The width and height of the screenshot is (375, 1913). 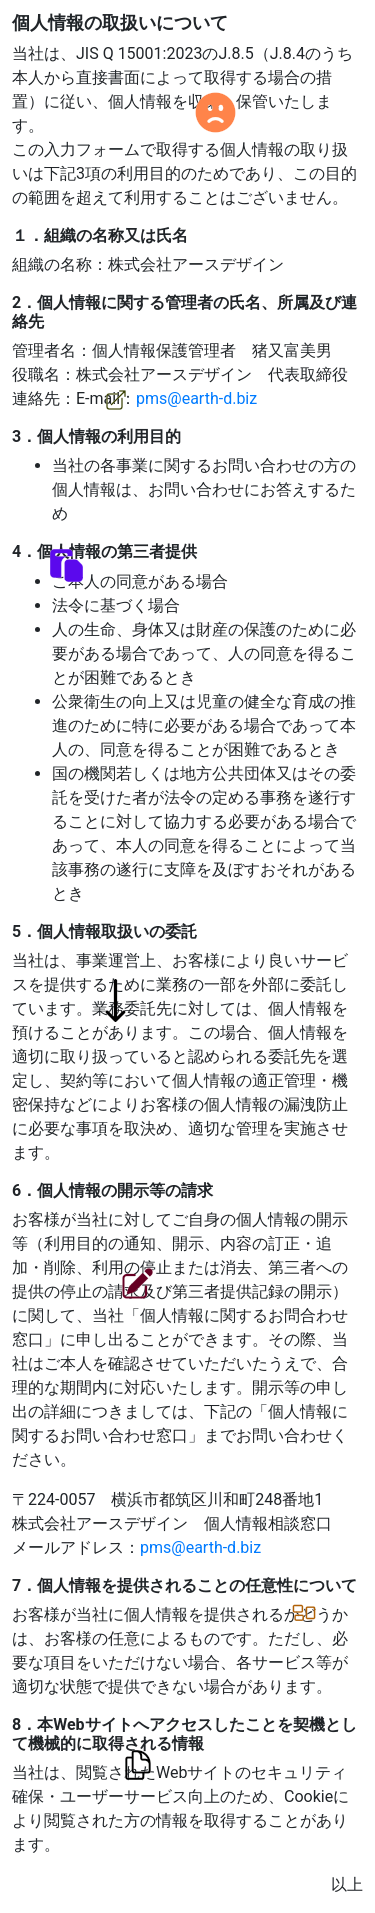 I want to click on paste copied content from clipboard, so click(x=66, y=565).